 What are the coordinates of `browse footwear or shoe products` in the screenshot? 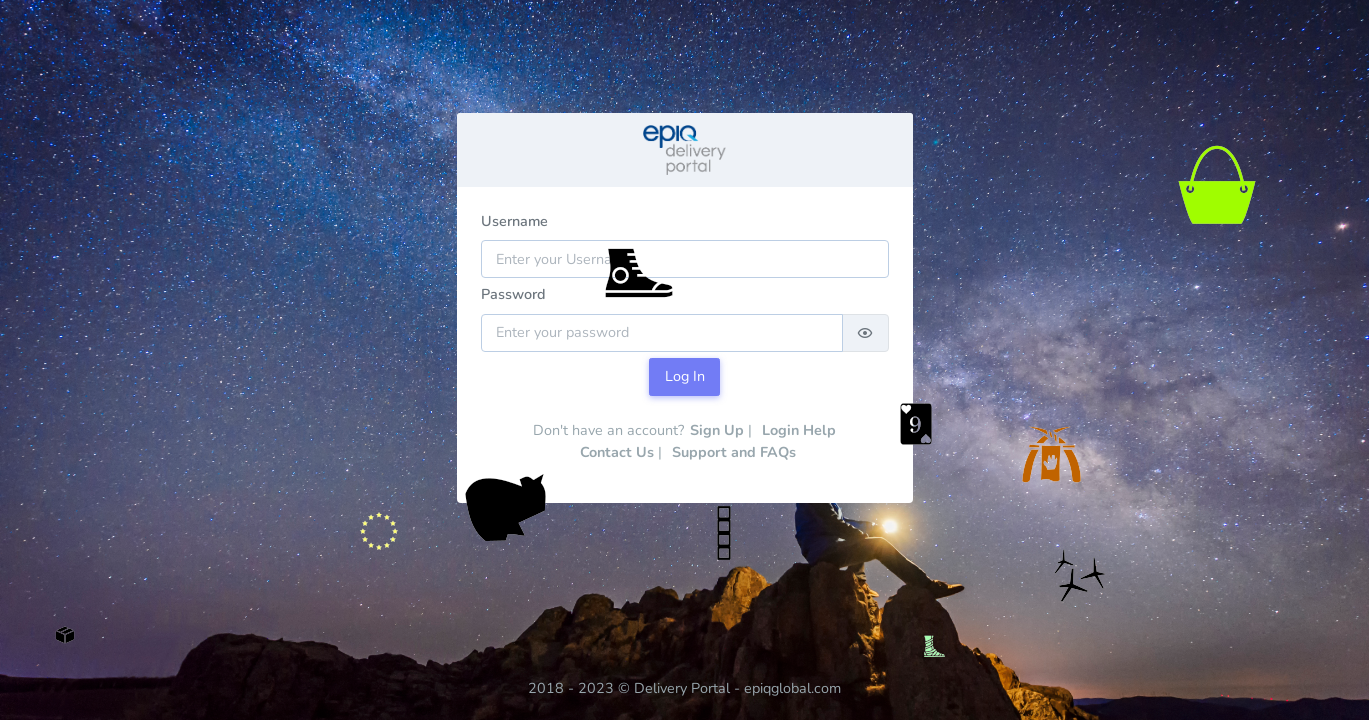 It's located at (639, 273).